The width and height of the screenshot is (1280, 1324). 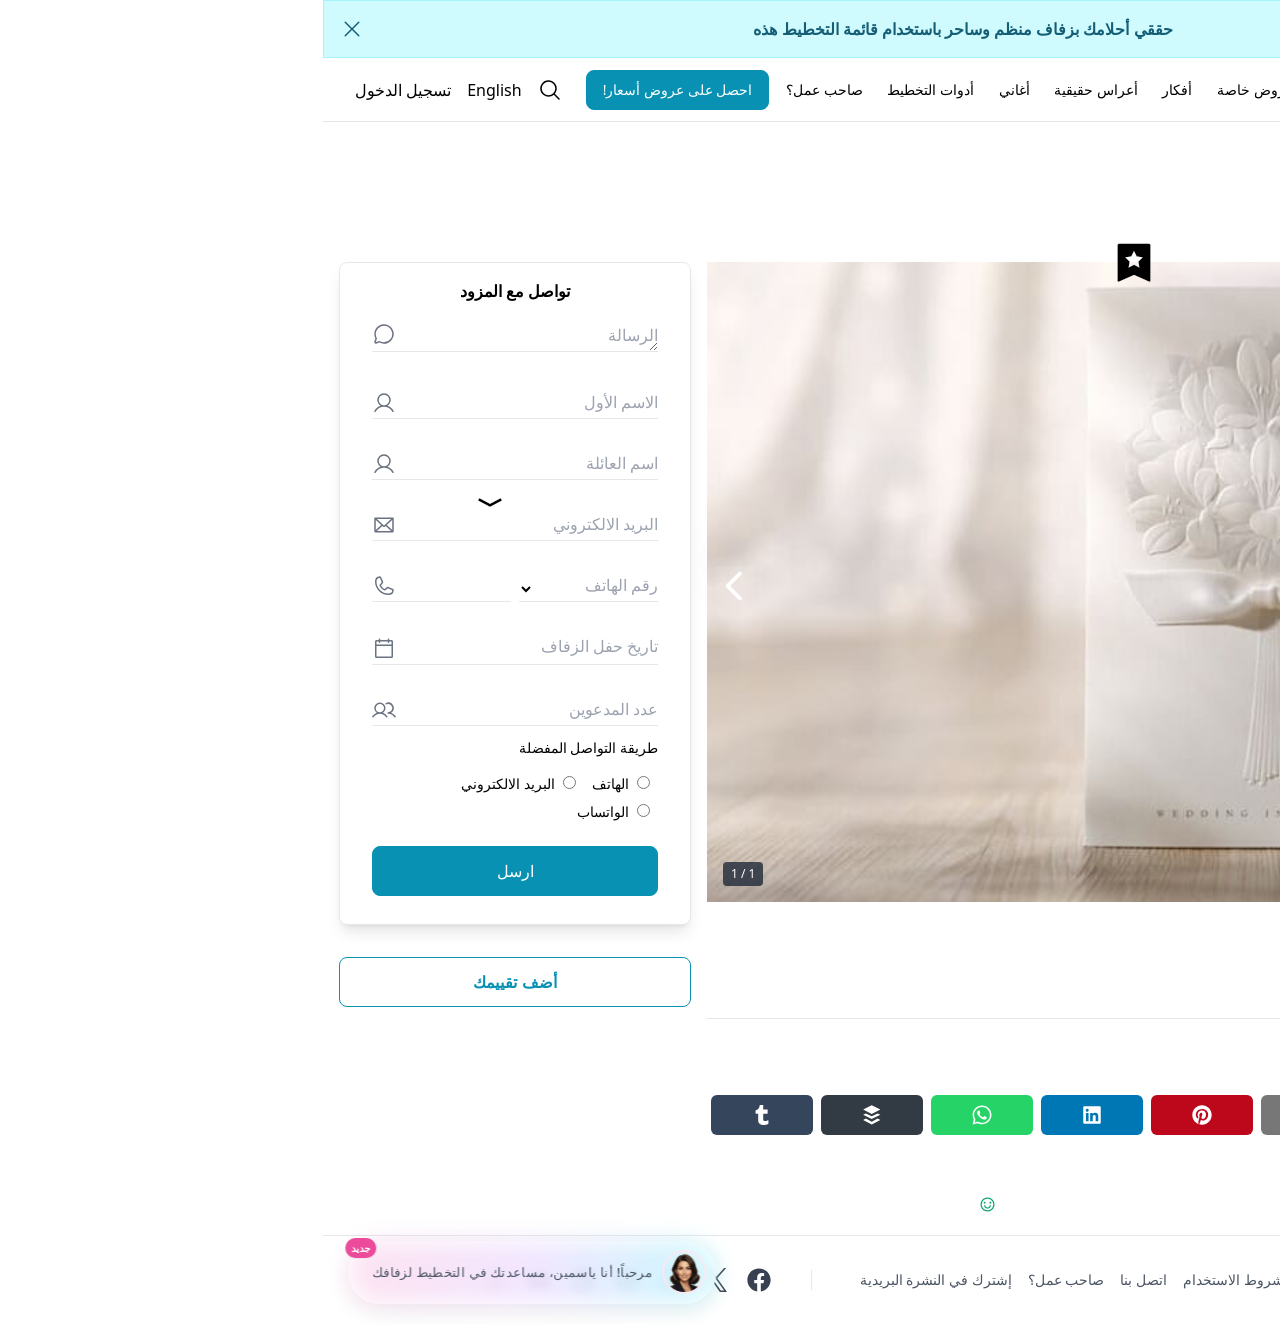 I want to click on add a reaction or emoji to a message, so click(x=987, y=1204).